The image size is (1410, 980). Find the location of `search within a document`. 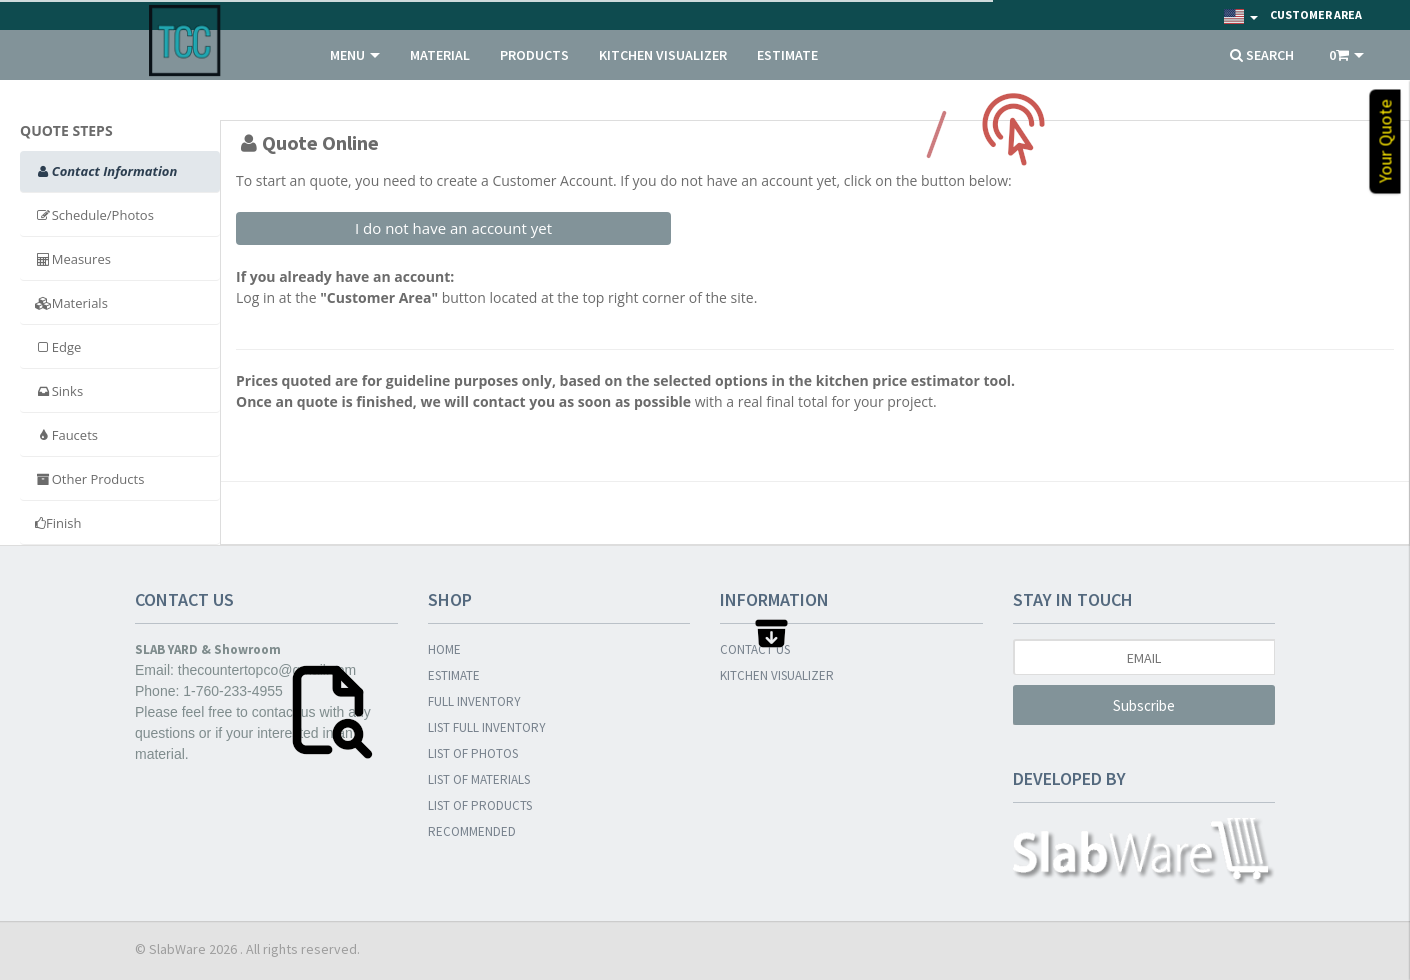

search within a document is located at coordinates (328, 710).